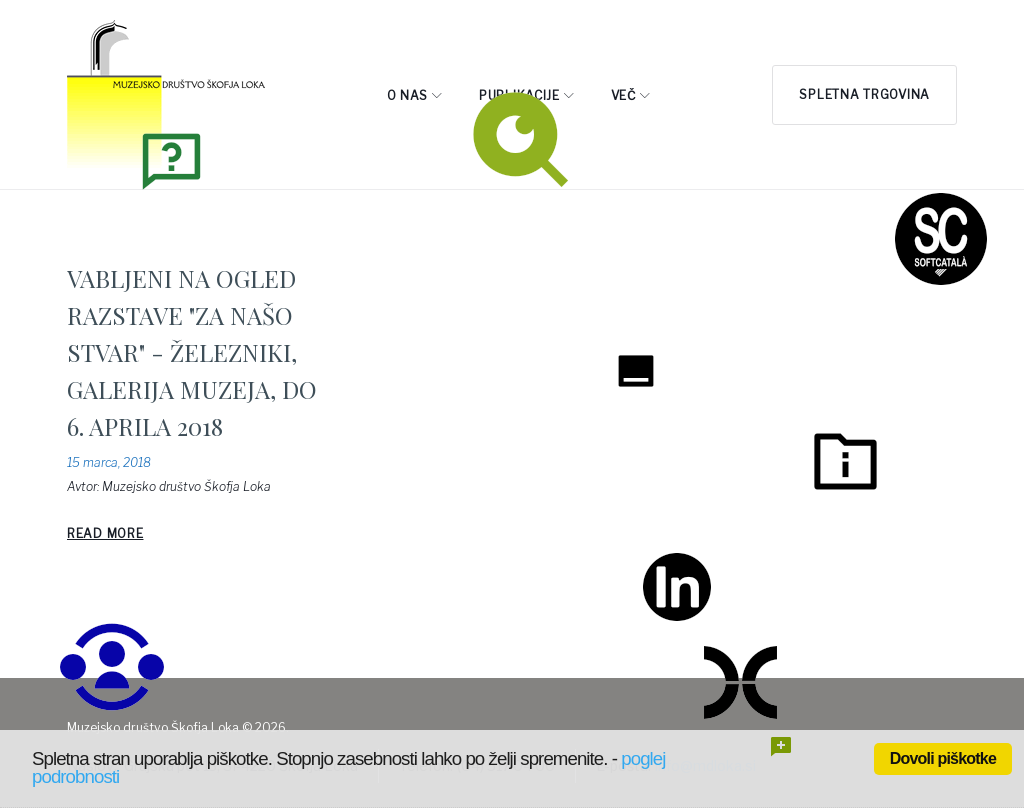 This screenshot has width=1024, height=808. I want to click on visit the Softcatalà website or app, so click(941, 239).